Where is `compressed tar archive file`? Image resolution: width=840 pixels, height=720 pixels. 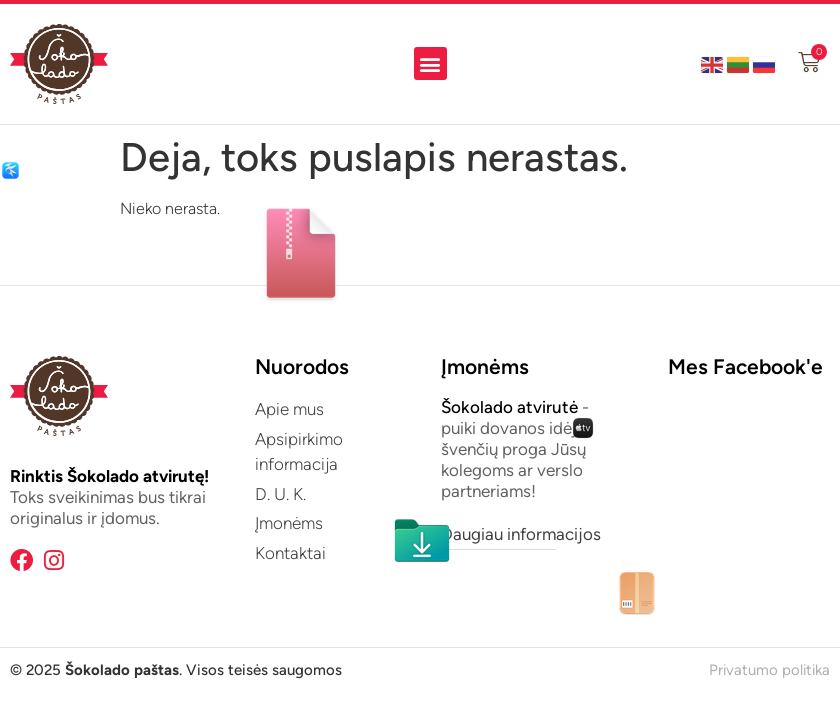 compressed tar archive file is located at coordinates (301, 255).